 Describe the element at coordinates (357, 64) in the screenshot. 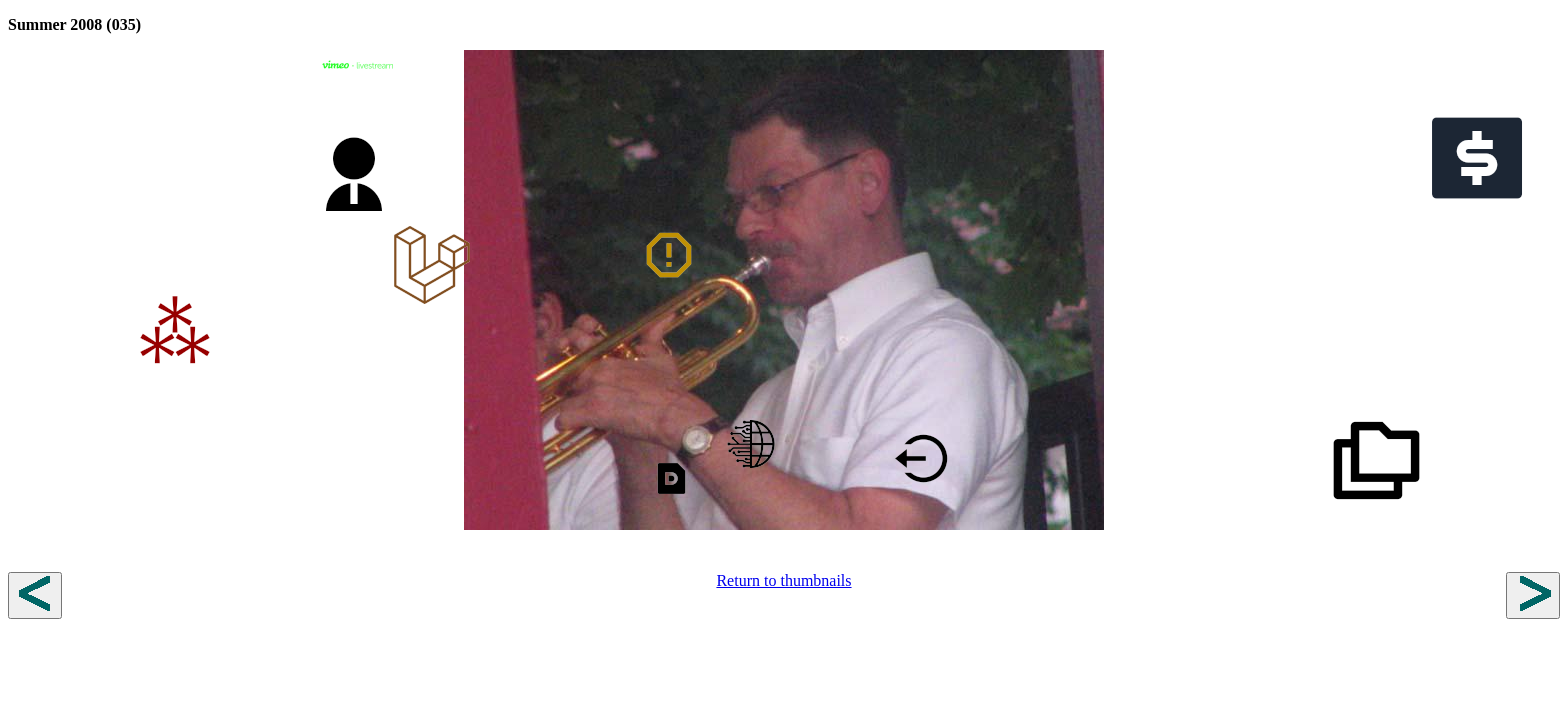

I see `open vimeo livestream app` at that location.